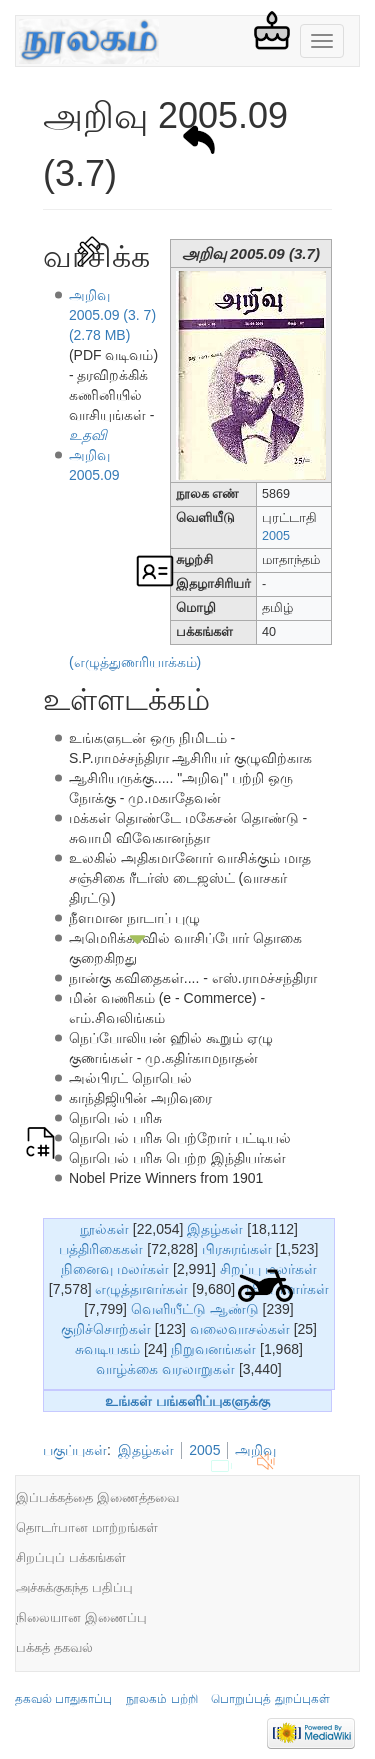 The image size is (375, 1759). What do you see at coordinates (137, 938) in the screenshot?
I see `expand a dropdown menu` at bounding box center [137, 938].